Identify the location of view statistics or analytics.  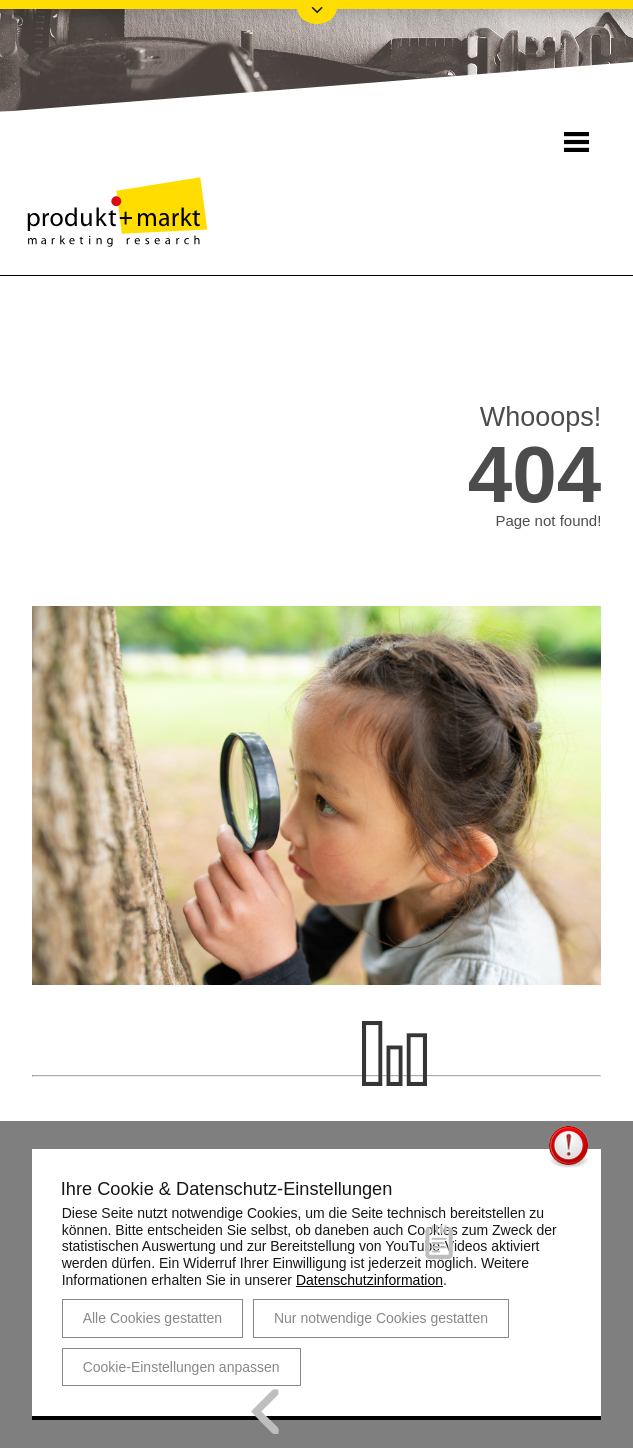
(394, 1053).